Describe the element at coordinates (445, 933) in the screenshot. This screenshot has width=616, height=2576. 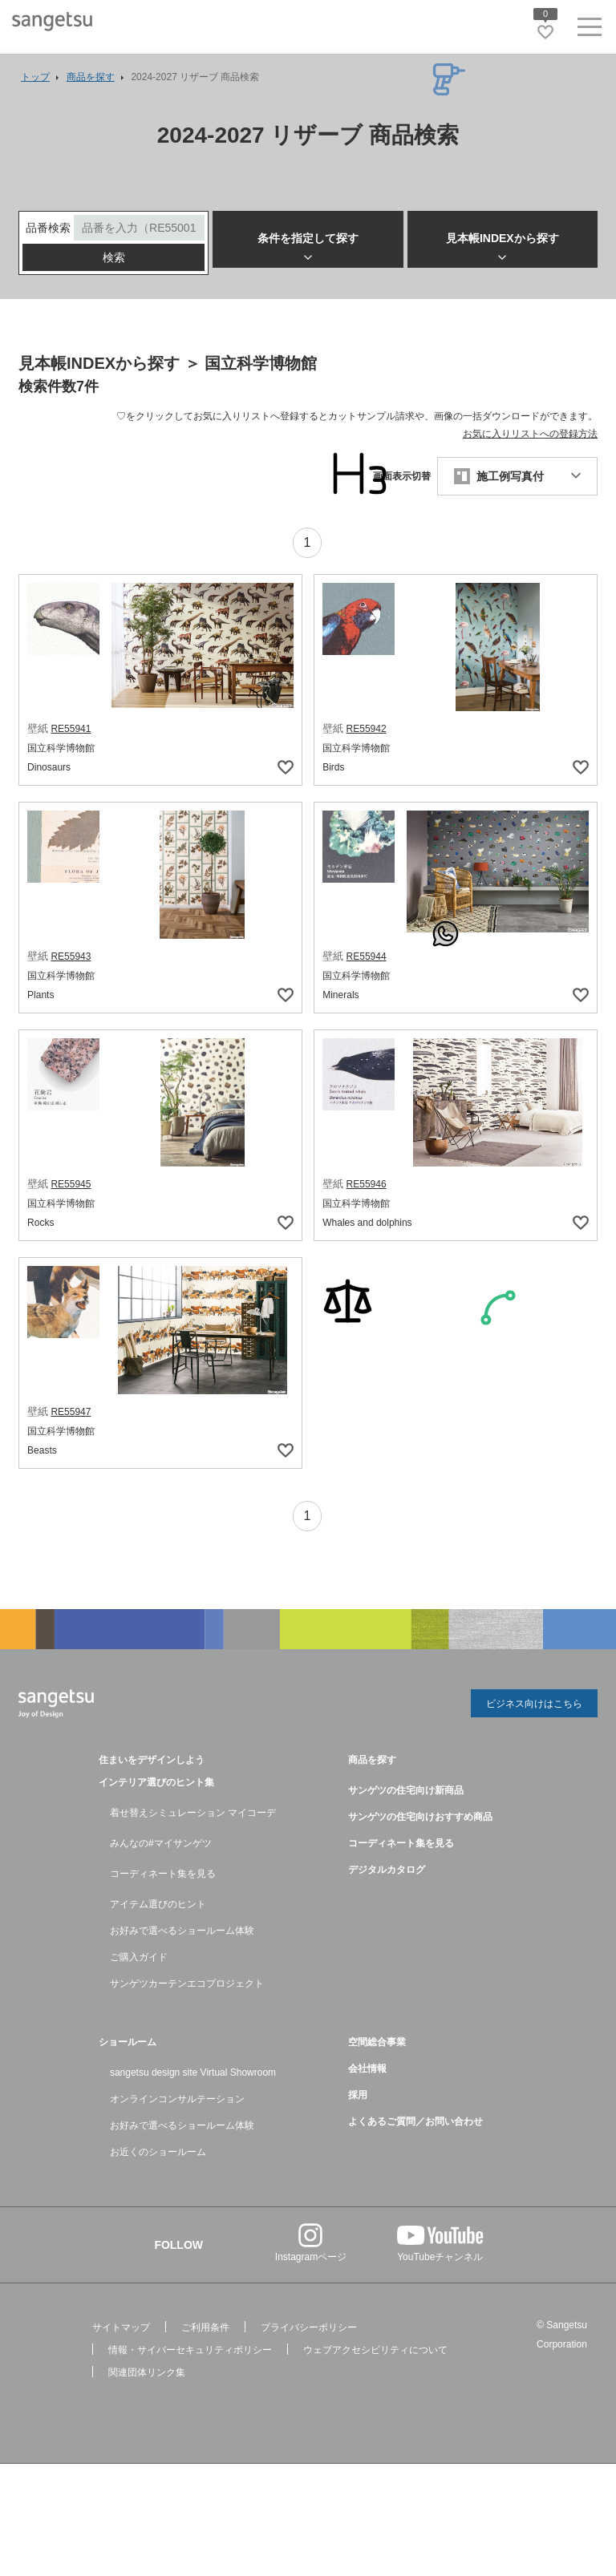
I see `open WhatsApp messaging app` at that location.